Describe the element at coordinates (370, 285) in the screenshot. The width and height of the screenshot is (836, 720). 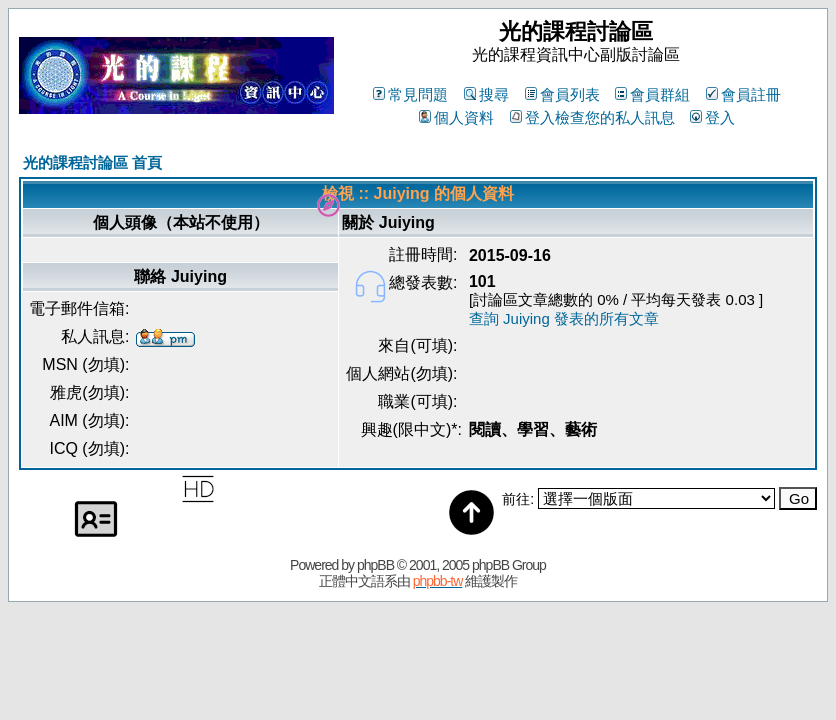
I see `contact customer support` at that location.